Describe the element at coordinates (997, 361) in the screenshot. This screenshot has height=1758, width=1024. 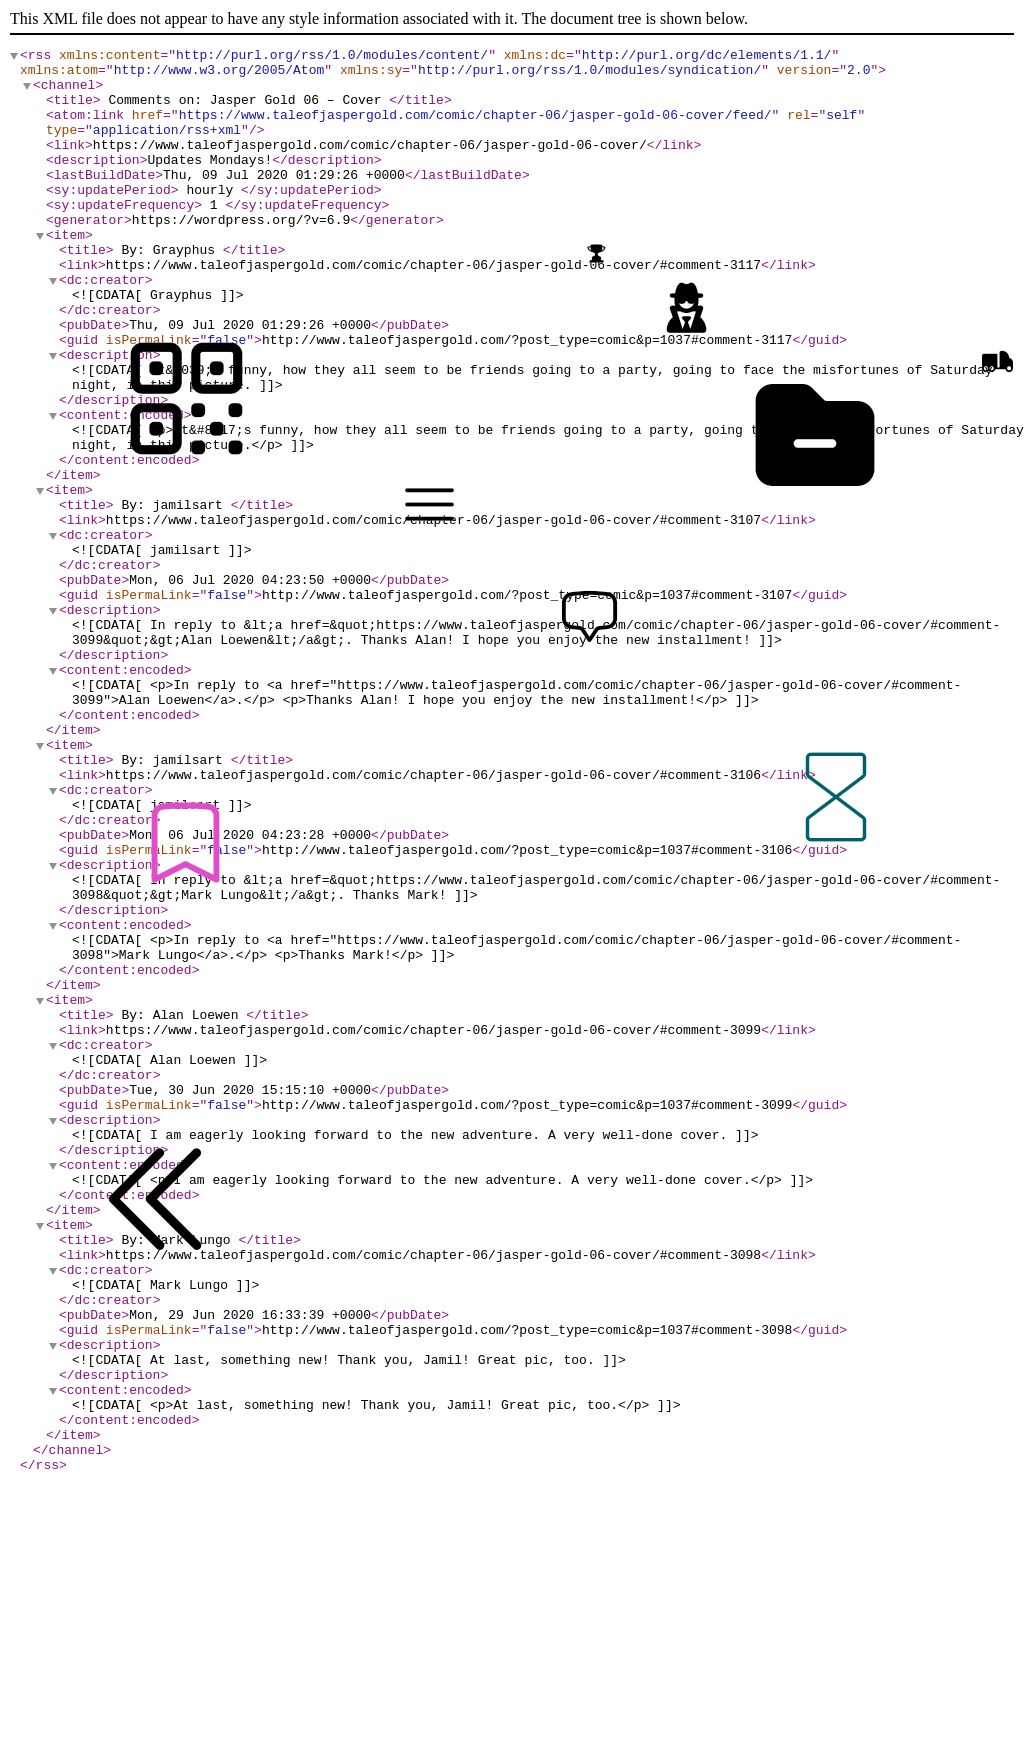
I see `track shipment or delivery status` at that location.